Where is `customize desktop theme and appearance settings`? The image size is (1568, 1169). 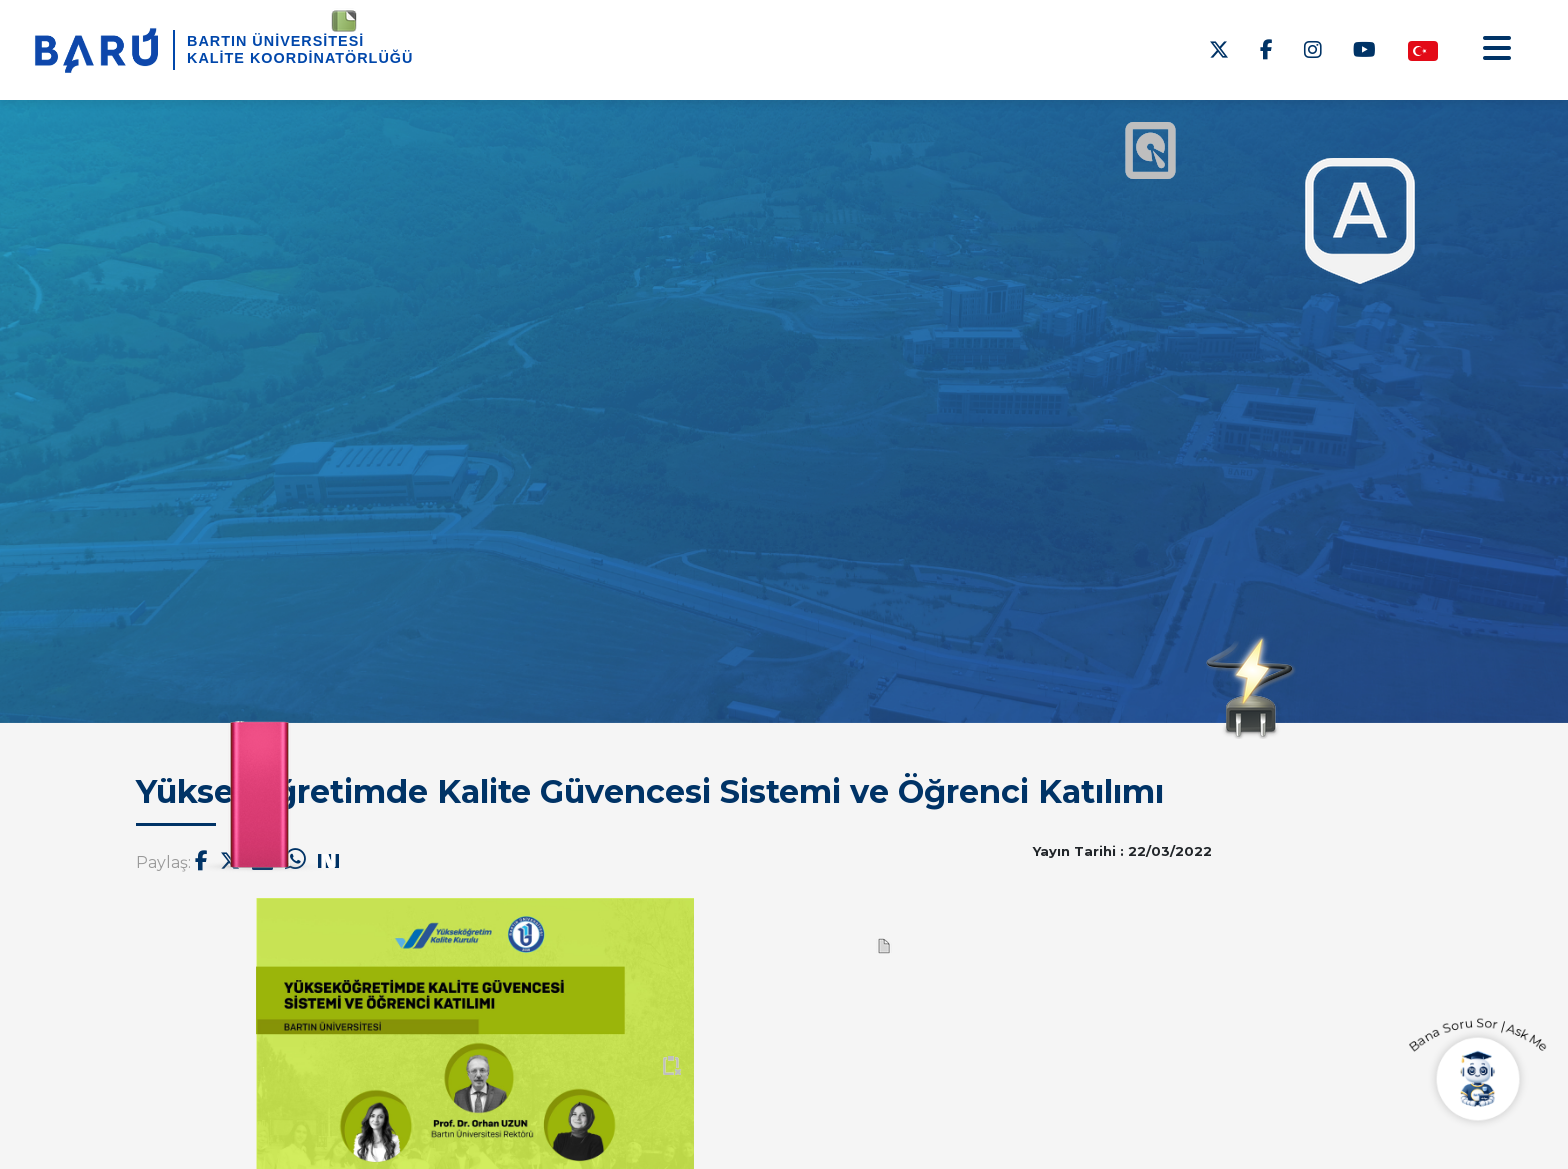
customize desktop theme and appearance settings is located at coordinates (344, 21).